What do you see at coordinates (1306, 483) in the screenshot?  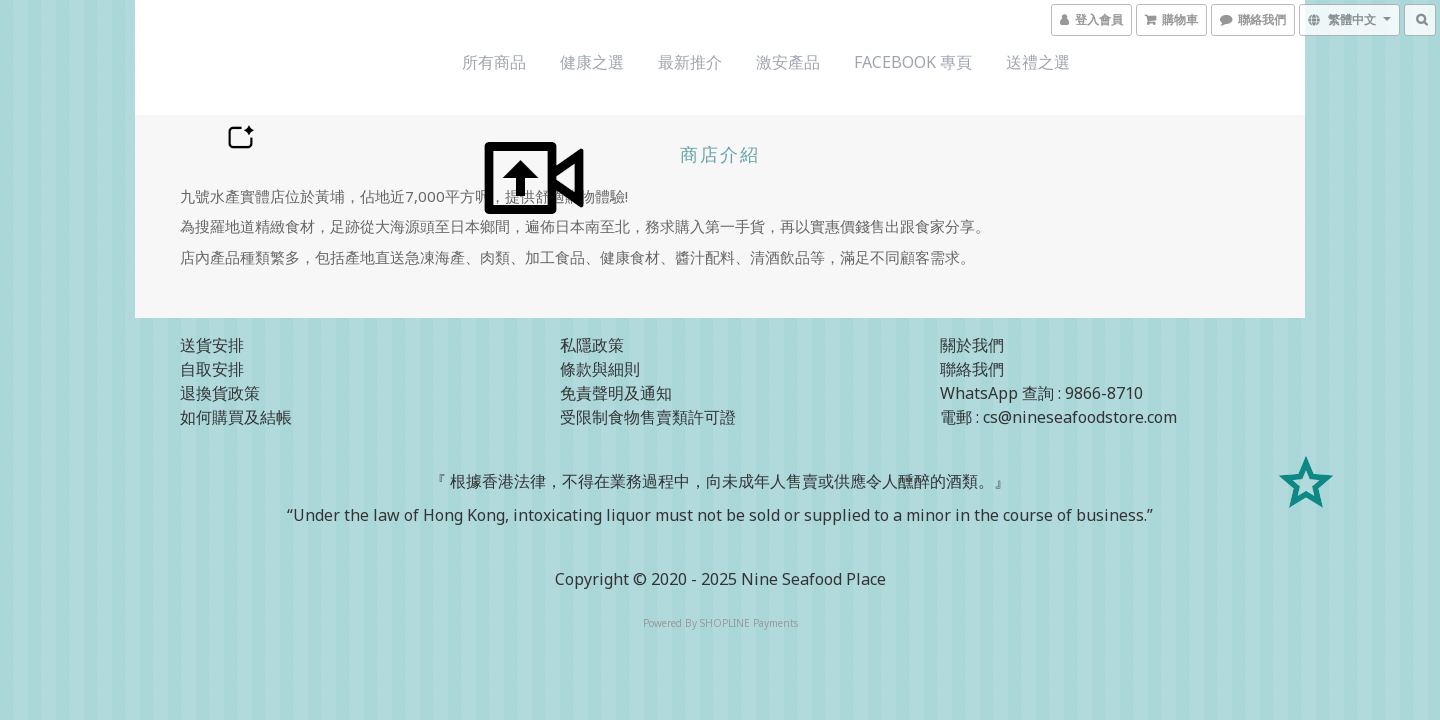 I see `add item to favorites` at bounding box center [1306, 483].